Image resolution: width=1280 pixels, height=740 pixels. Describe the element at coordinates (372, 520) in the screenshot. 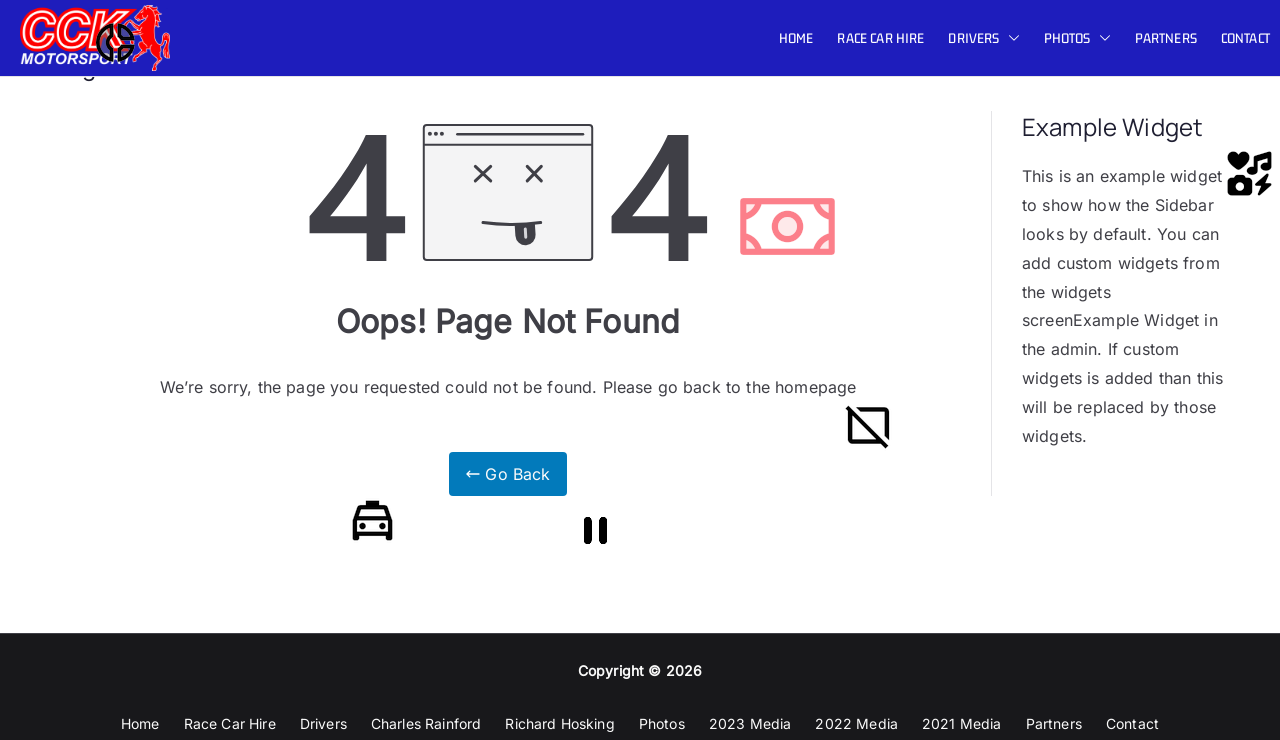

I see `request a taxi or rideshare` at that location.